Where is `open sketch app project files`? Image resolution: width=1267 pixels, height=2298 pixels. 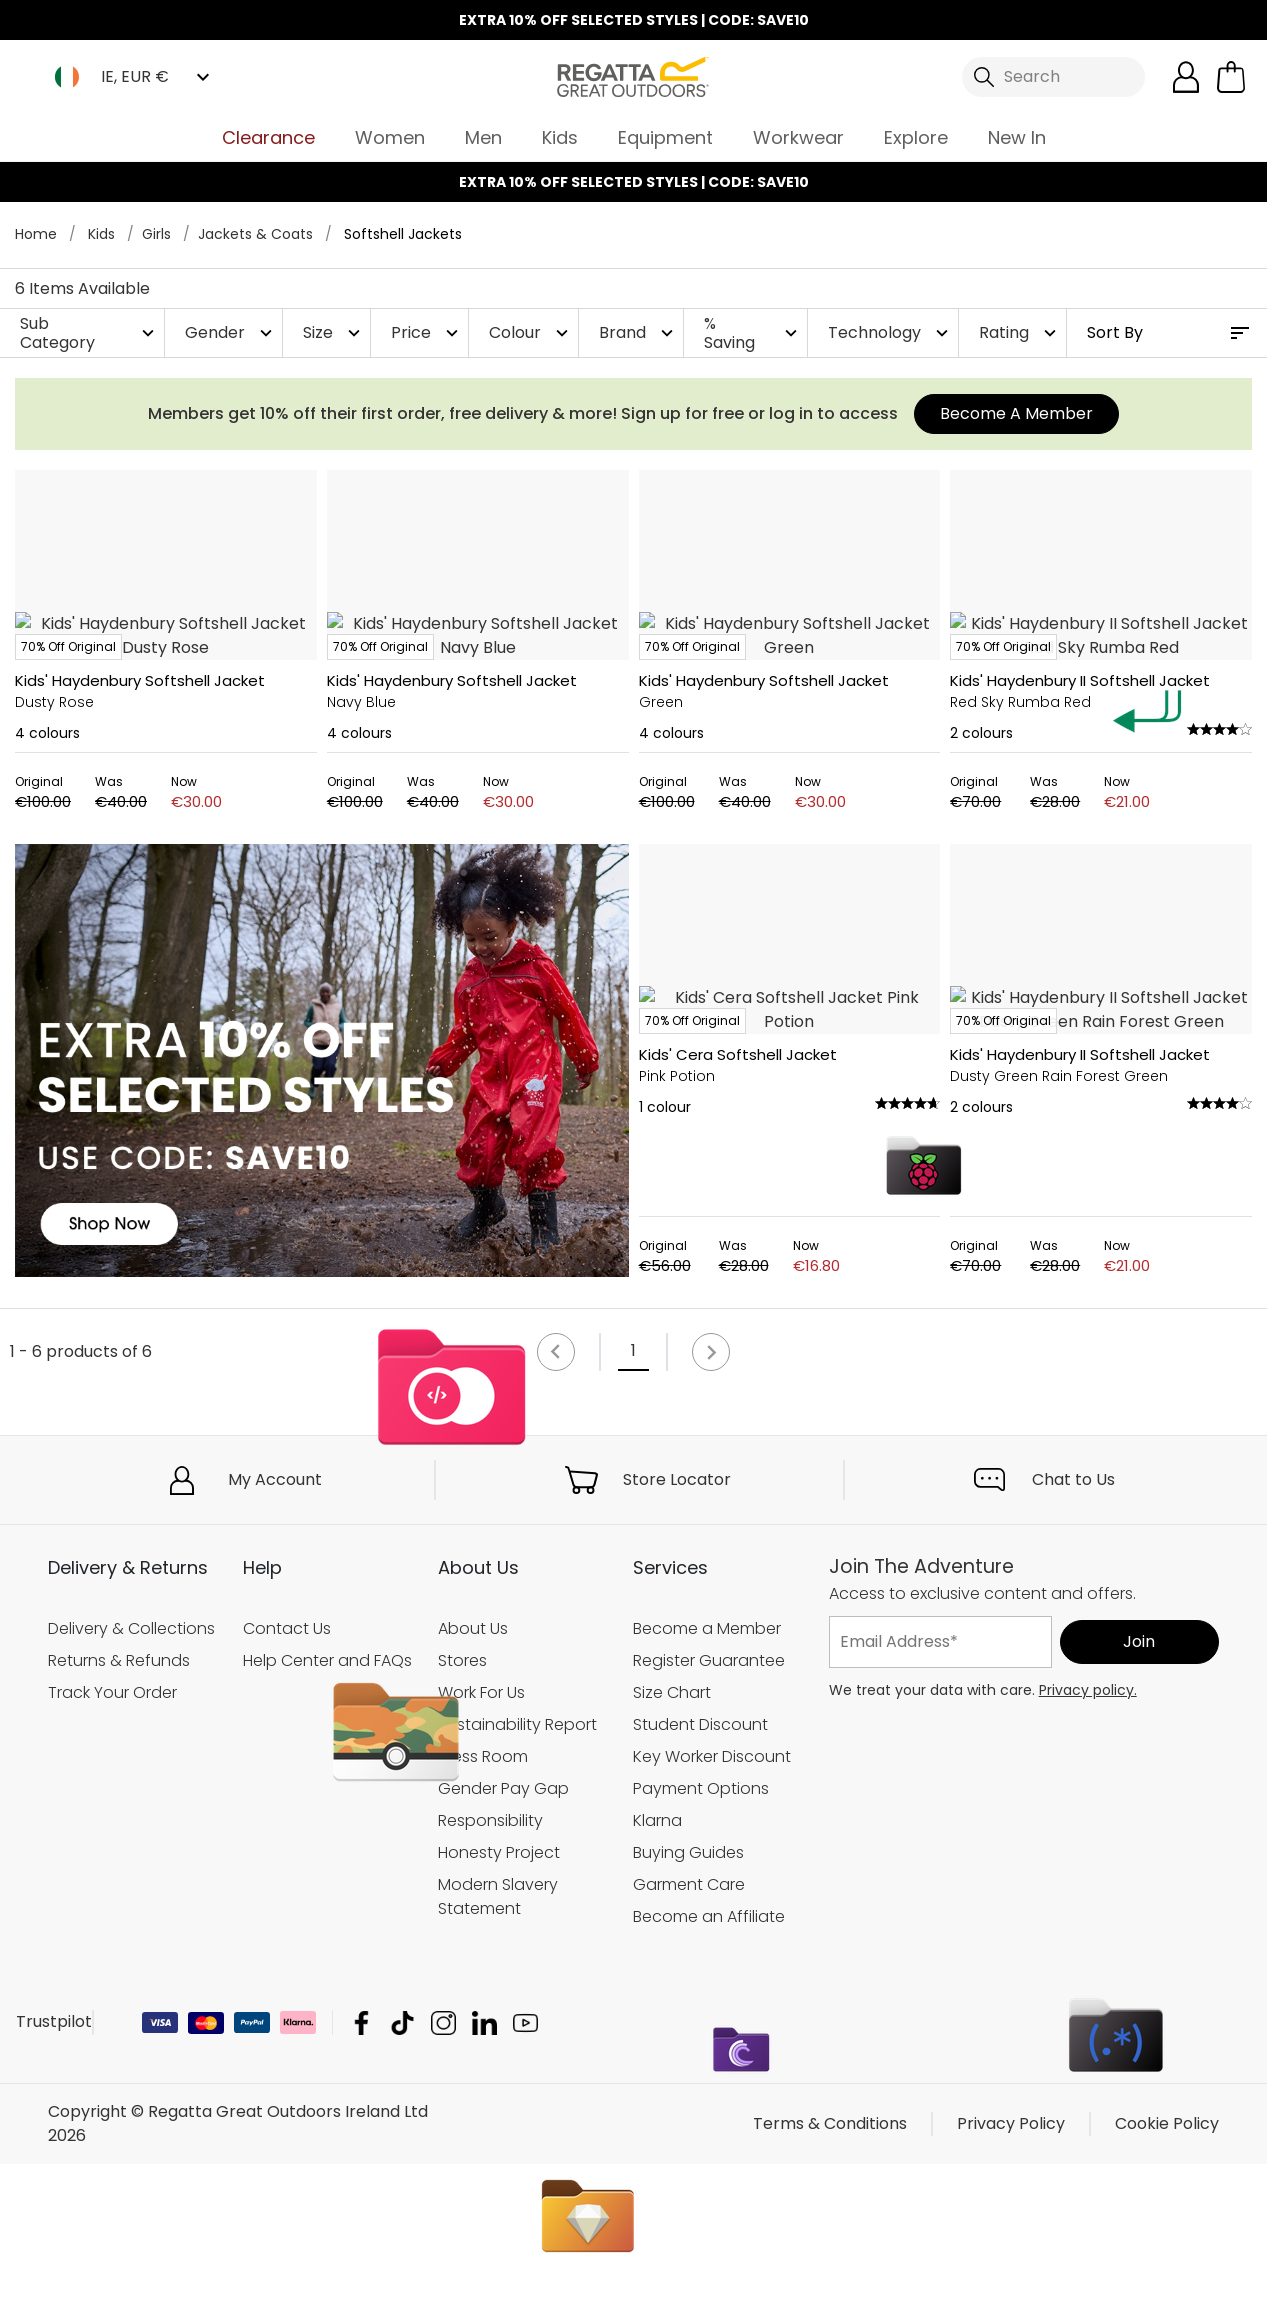 open sketch app project files is located at coordinates (587, 2218).